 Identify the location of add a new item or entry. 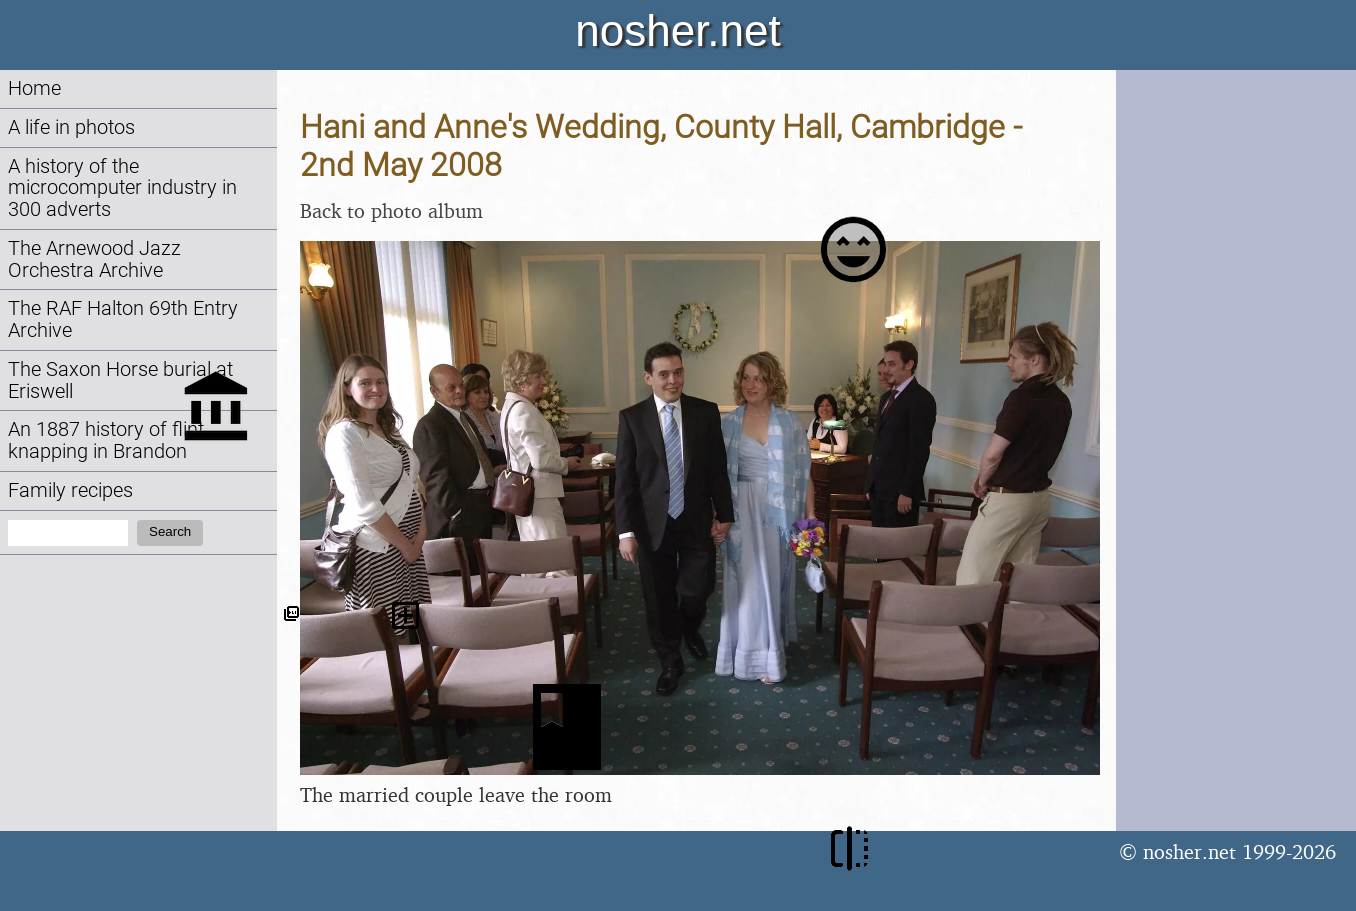
(405, 615).